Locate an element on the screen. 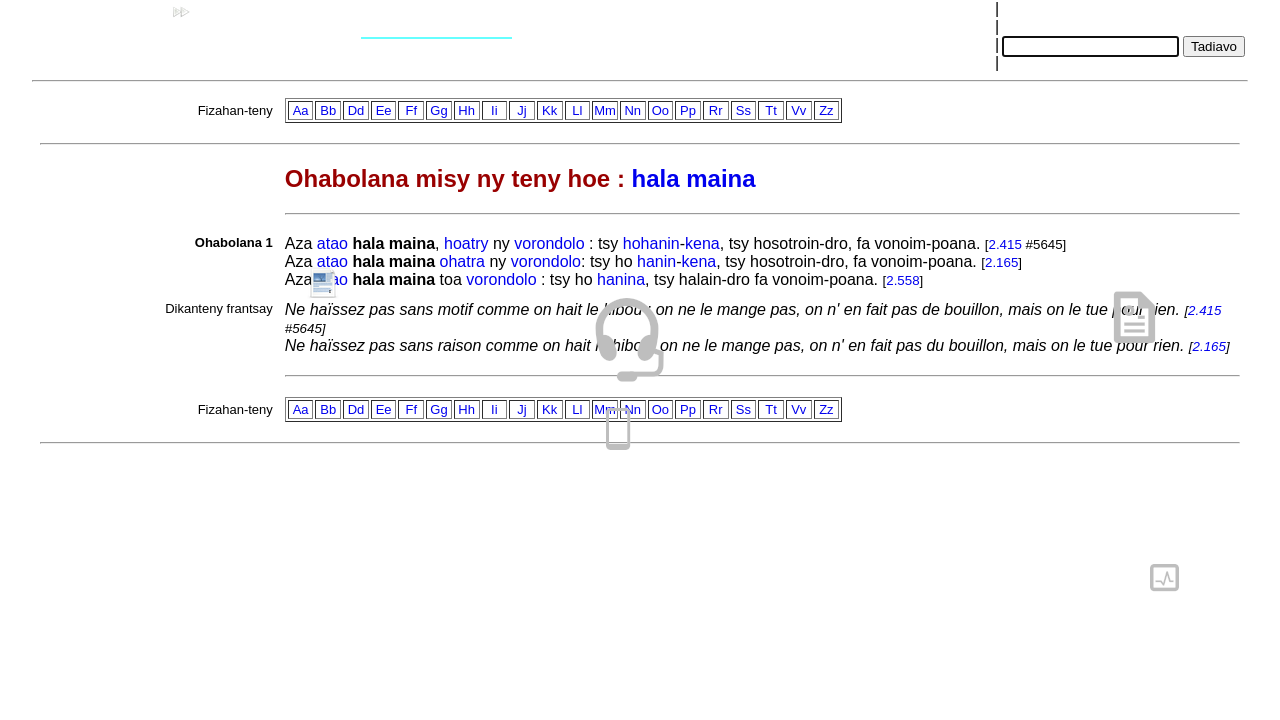  access audio or voice chat settings is located at coordinates (627, 340).